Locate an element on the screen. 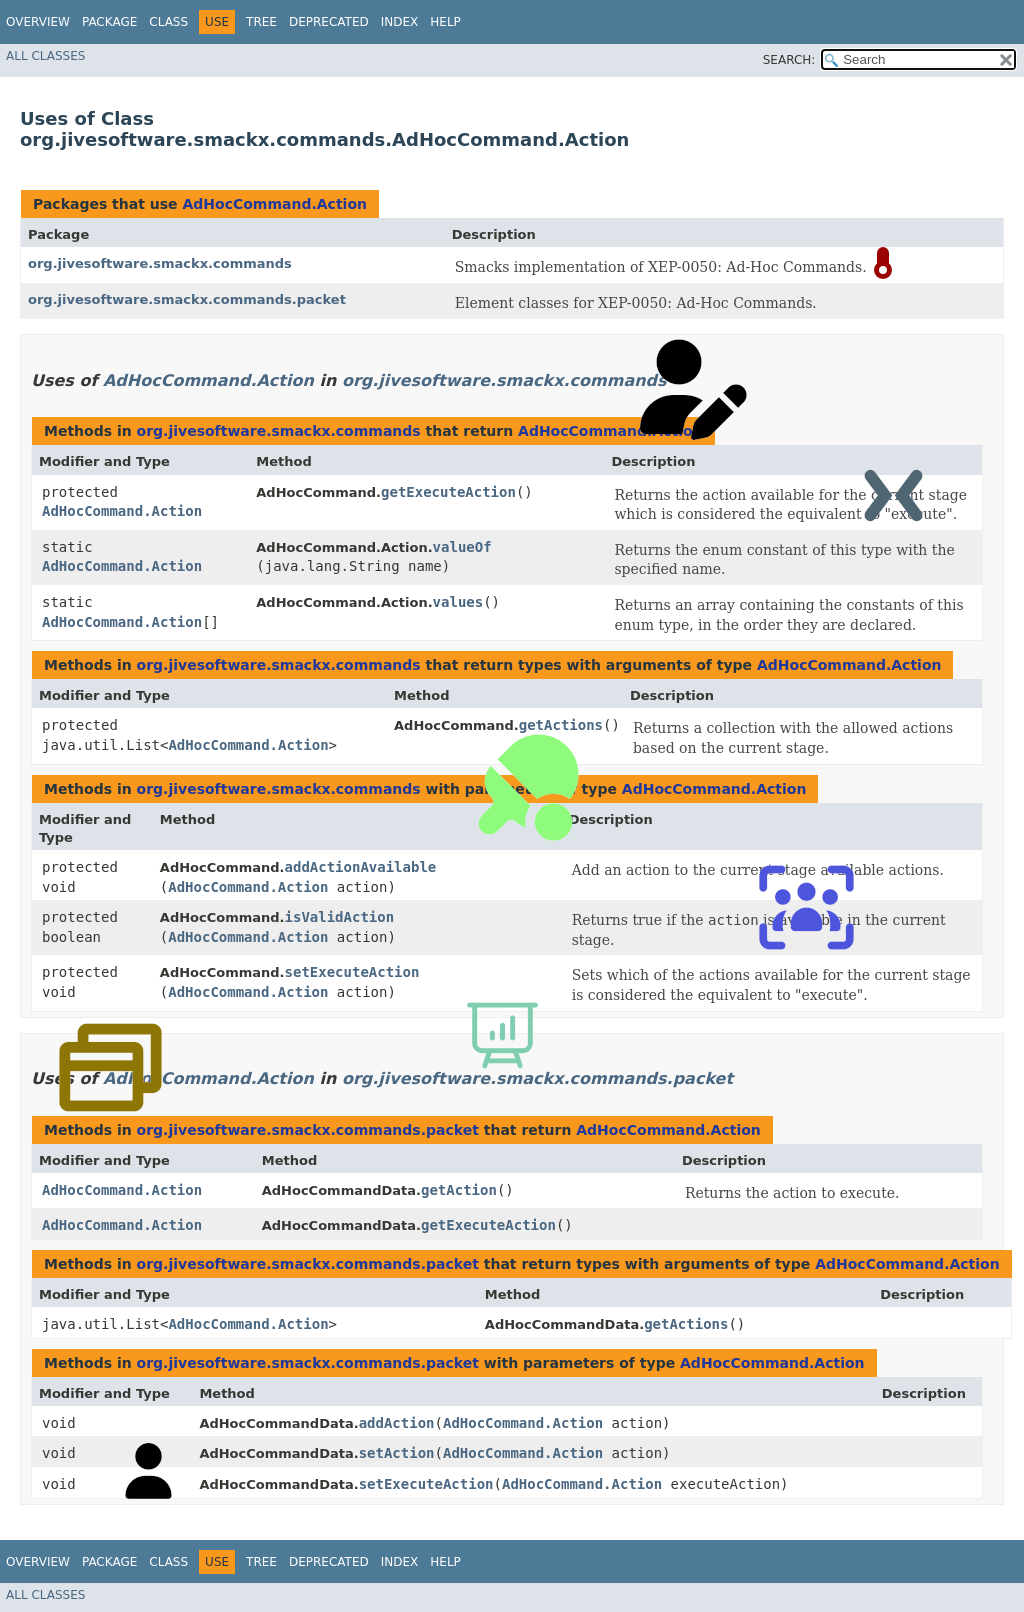 The height and width of the screenshot is (1612, 1024). access table tennis or ping pong game is located at coordinates (528, 784).